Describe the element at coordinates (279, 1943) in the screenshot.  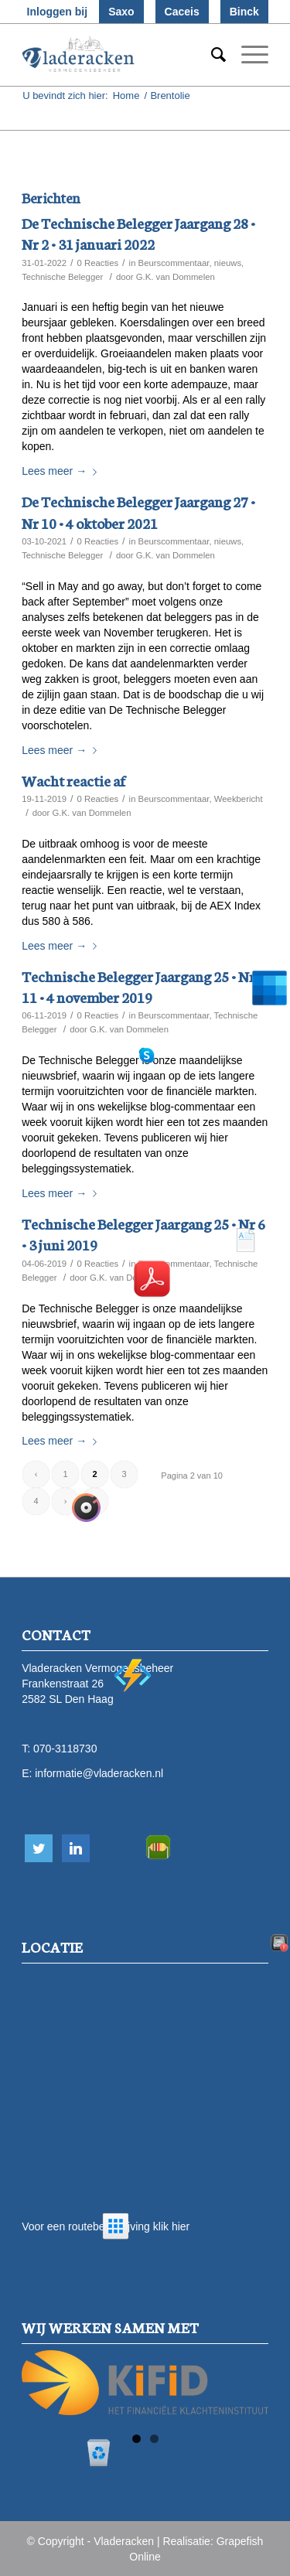
I see `disk space warning alert` at that location.